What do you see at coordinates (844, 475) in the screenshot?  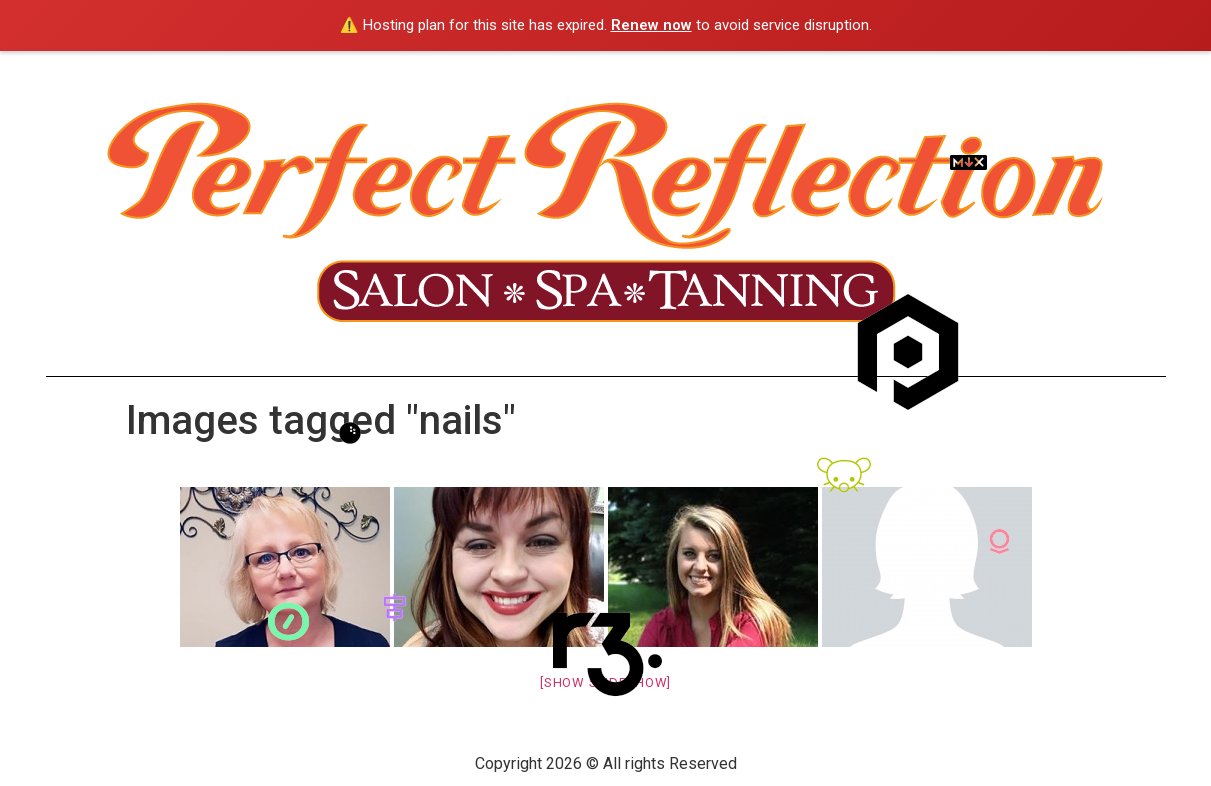 I see `open the Lemmy app` at bounding box center [844, 475].